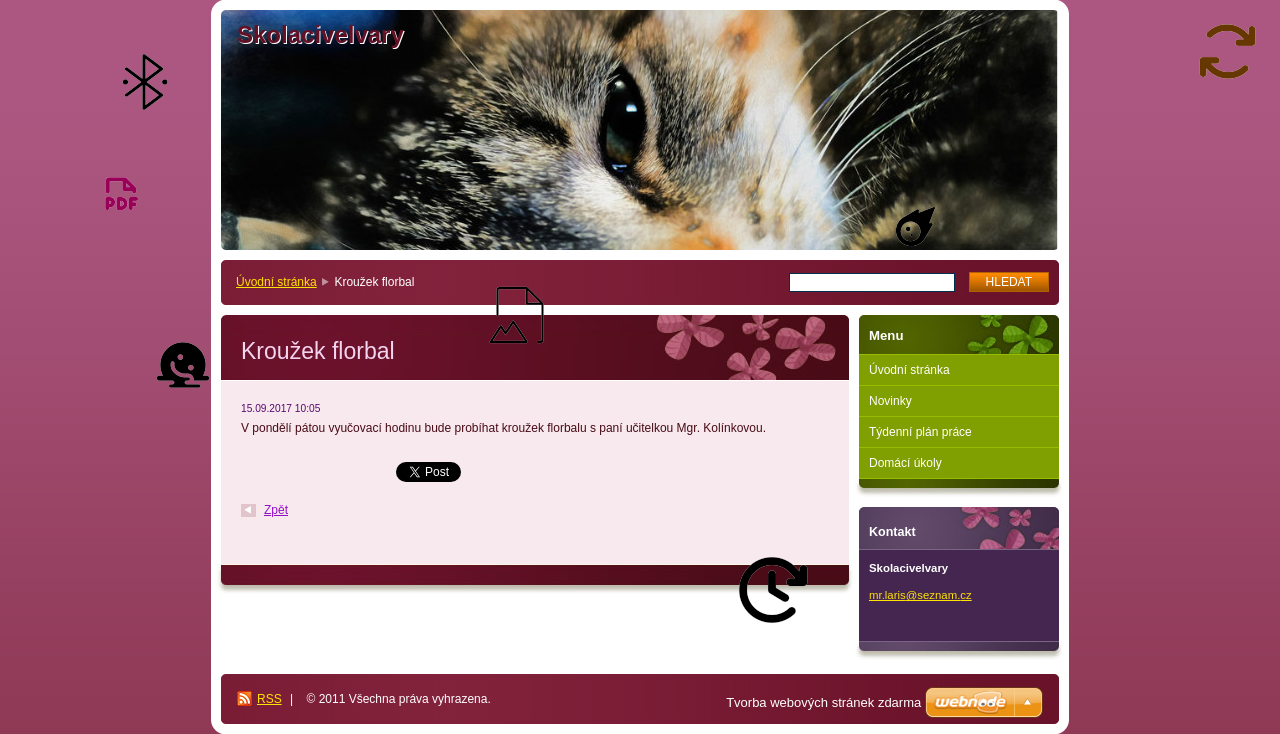 Image resolution: width=1280 pixels, height=734 pixels. What do you see at coordinates (121, 195) in the screenshot?
I see `view or open a PDF document` at bounding box center [121, 195].